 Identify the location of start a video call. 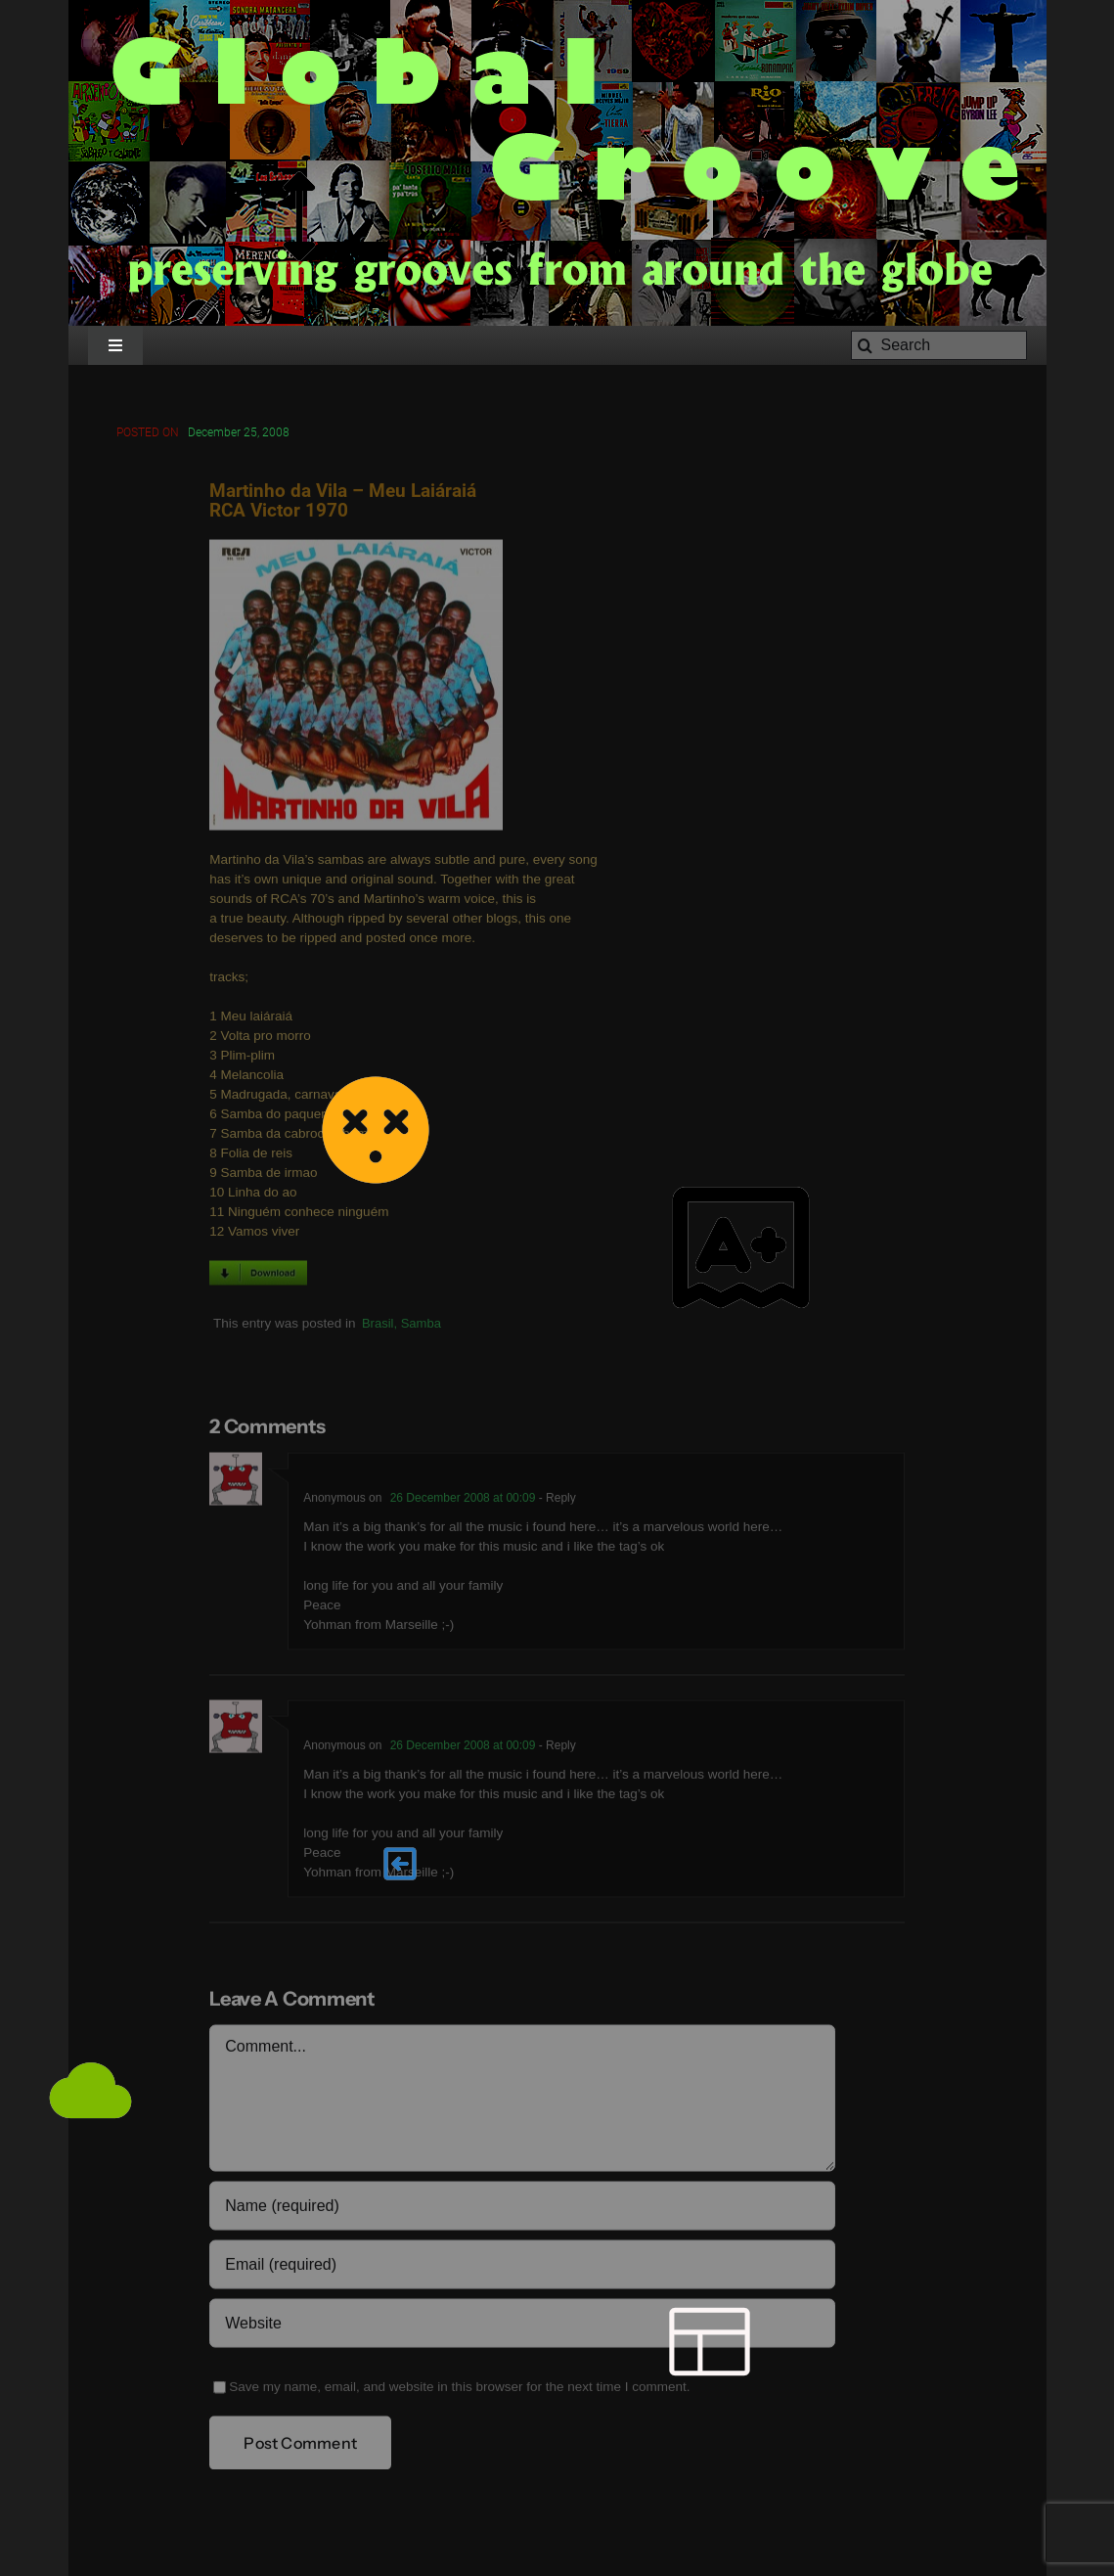
(759, 156).